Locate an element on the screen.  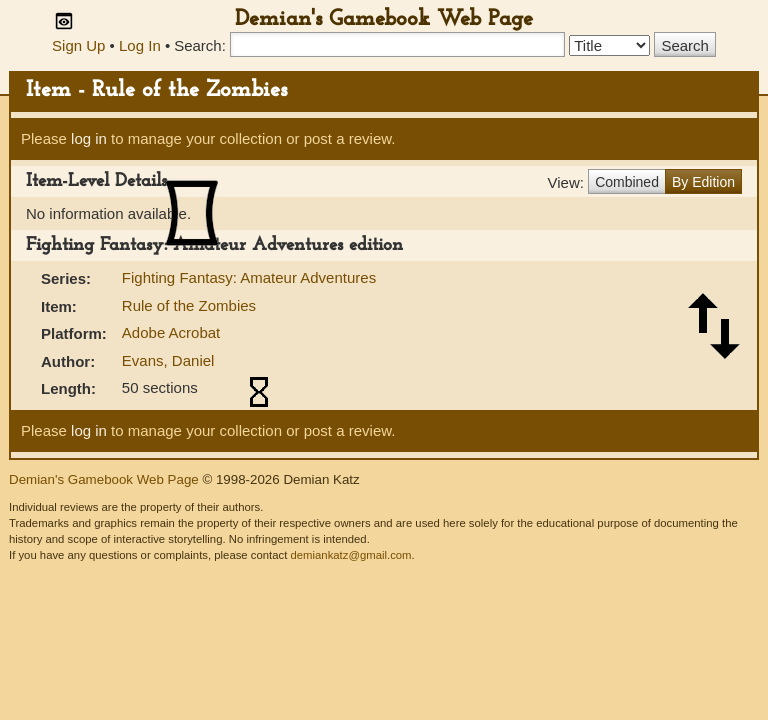
preview content before publishing is located at coordinates (64, 21).